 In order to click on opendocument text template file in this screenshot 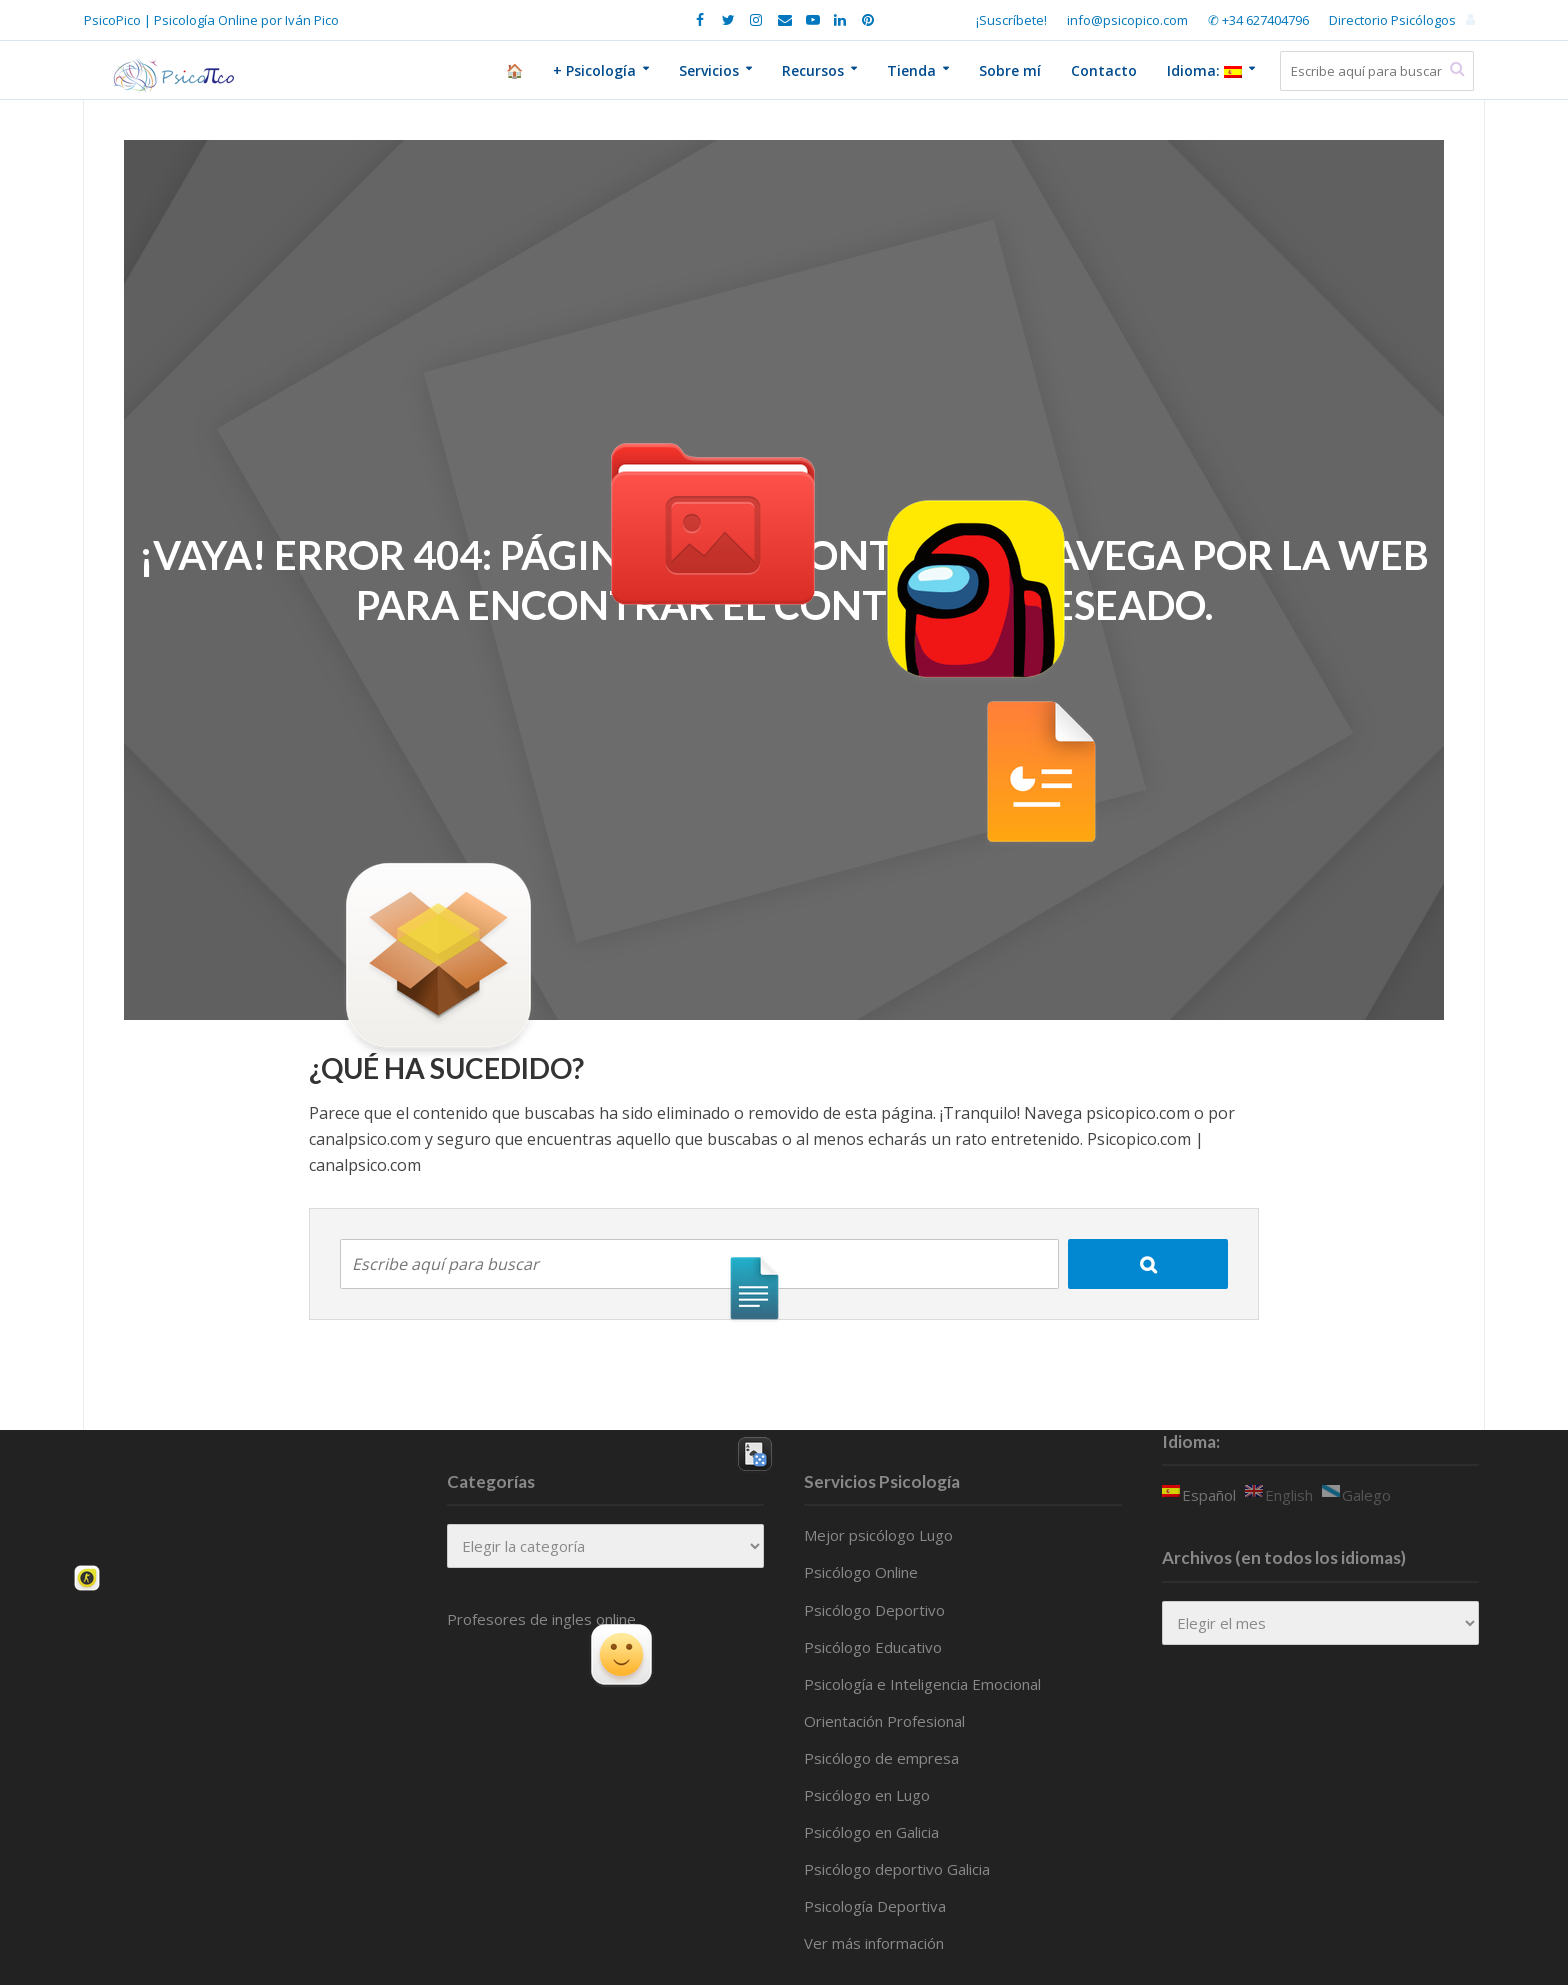, I will do `click(754, 1289)`.